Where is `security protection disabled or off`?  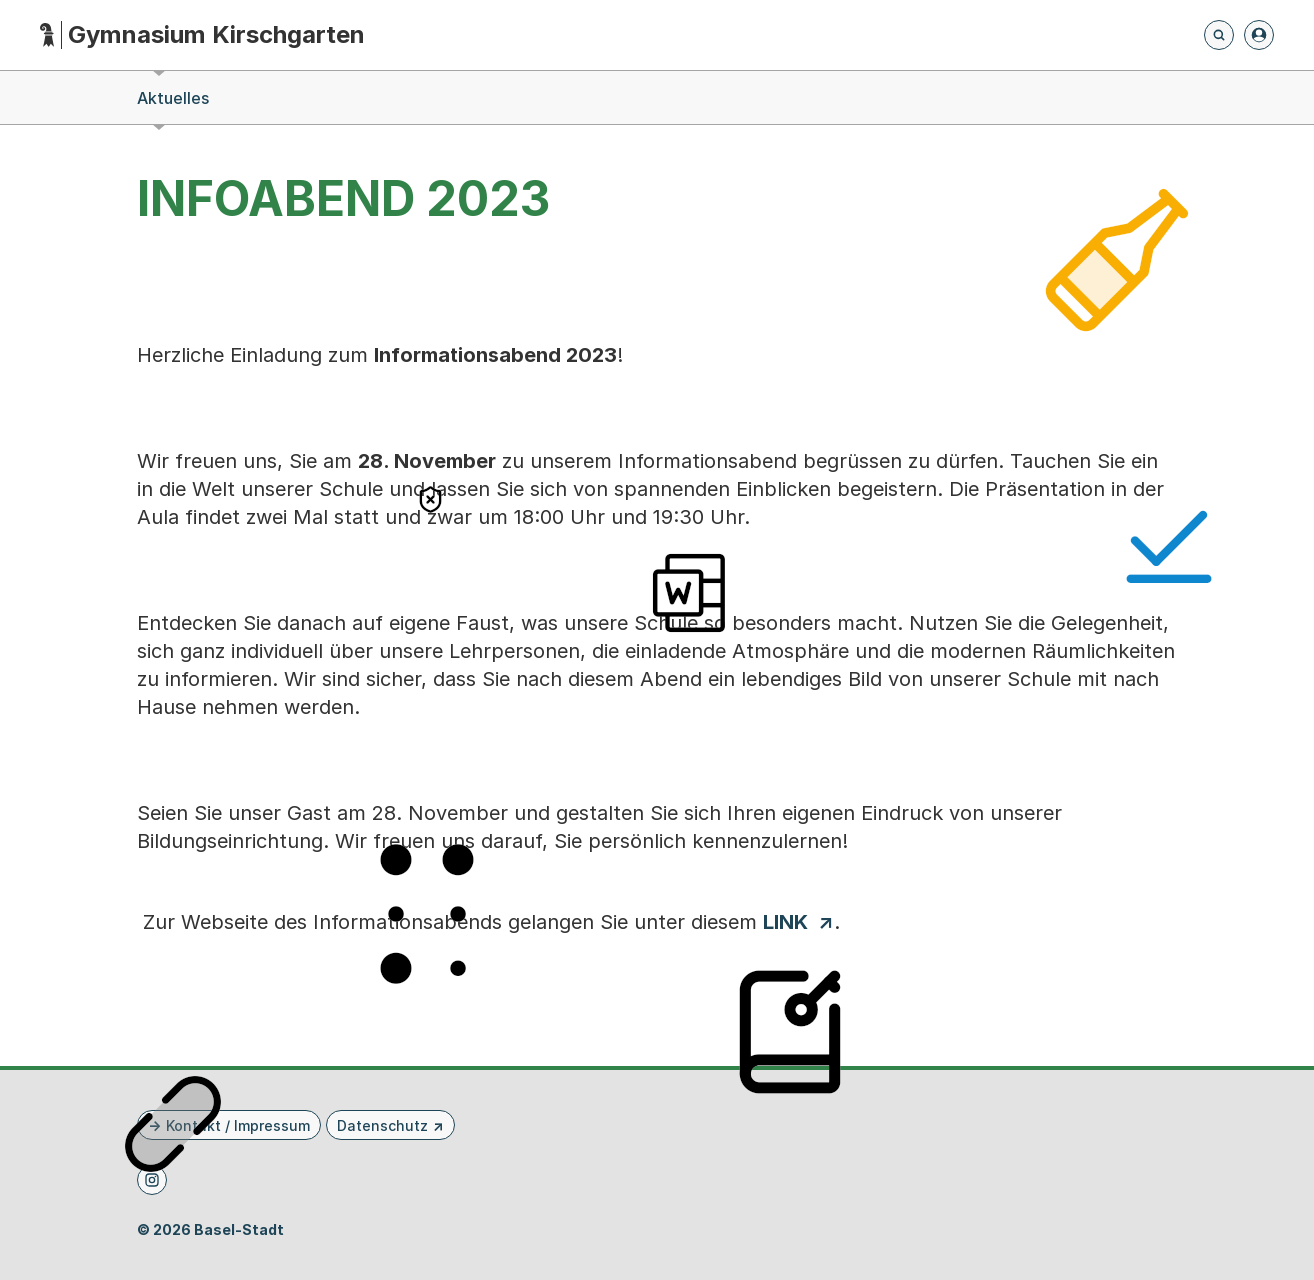
security protection disabled or off is located at coordinates (430, 499).